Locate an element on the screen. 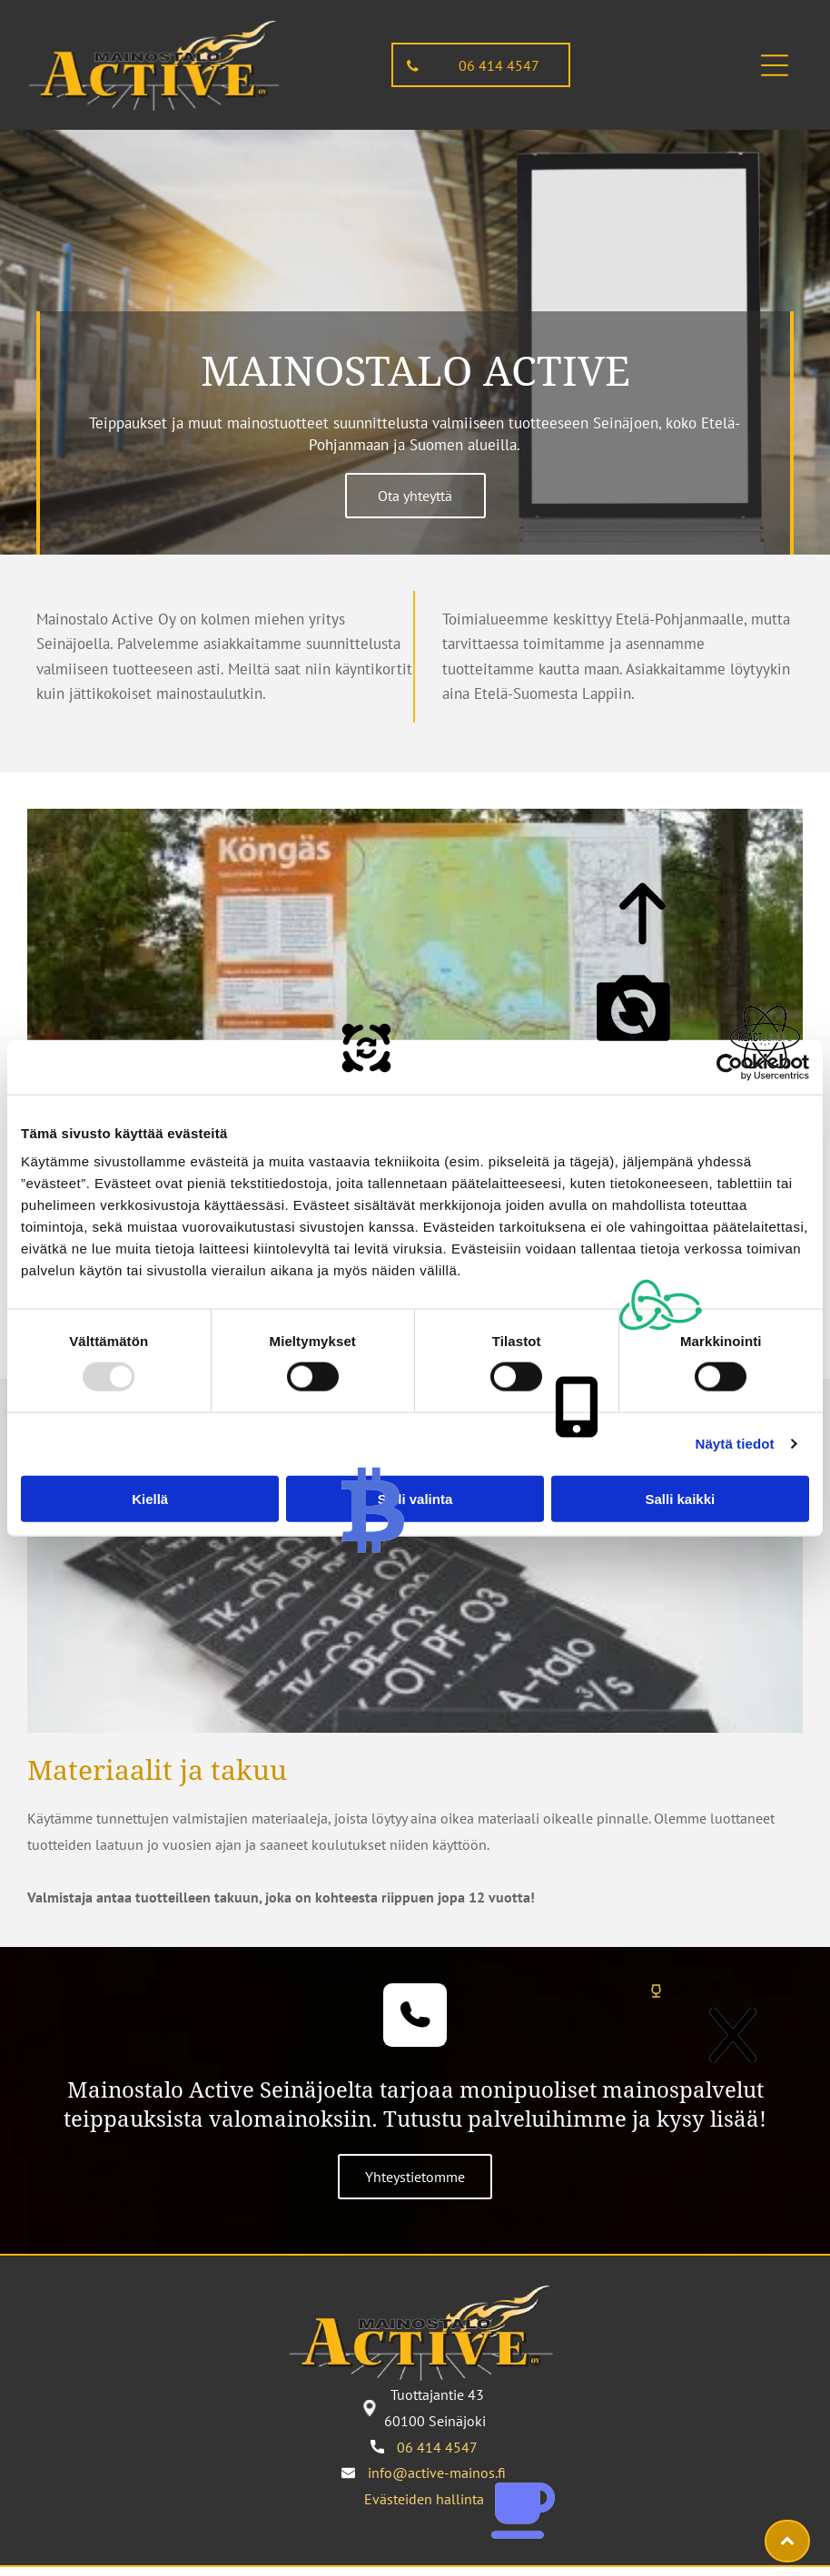 This screenshot has width=830, height=2576. sync or refresh group members is located at coordinates (366, 1047).